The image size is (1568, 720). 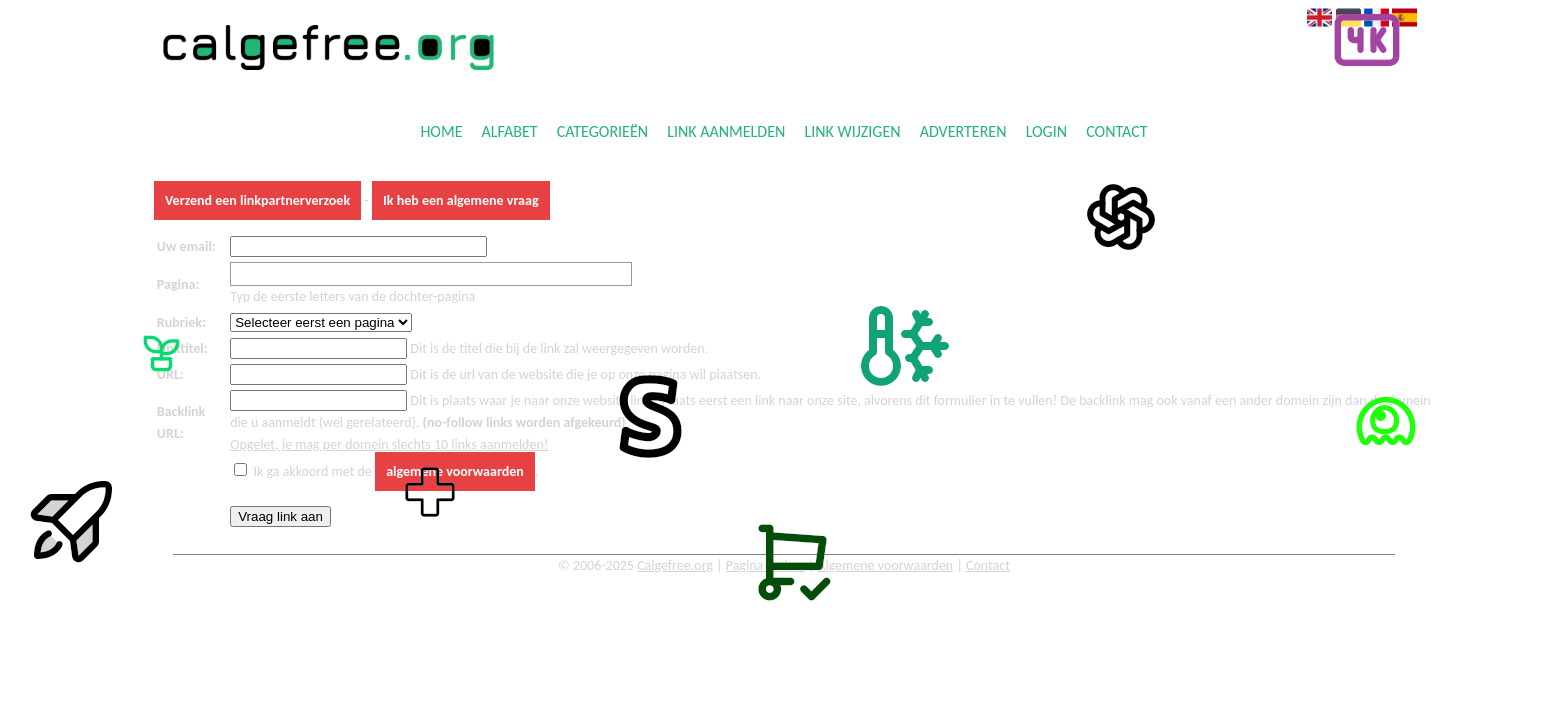 What do you see at coordinates (73, 520) in the screenshot?
I see `launch or deploy a project` at bounding box center [73, 520].